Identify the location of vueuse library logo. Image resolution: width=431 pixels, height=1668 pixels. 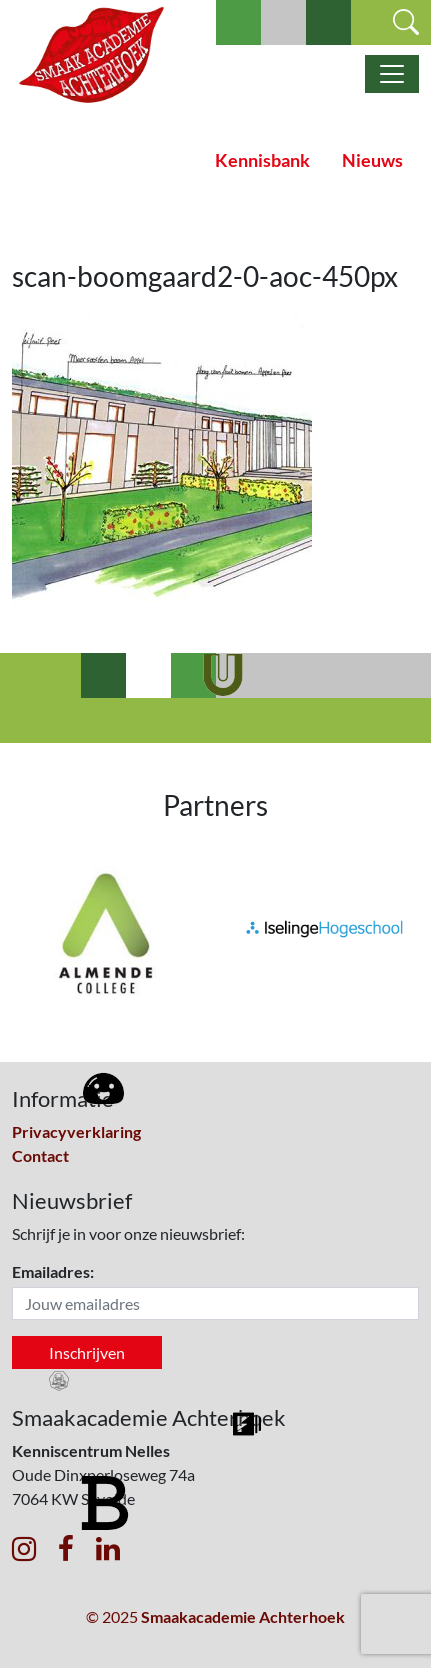
(223, 675).